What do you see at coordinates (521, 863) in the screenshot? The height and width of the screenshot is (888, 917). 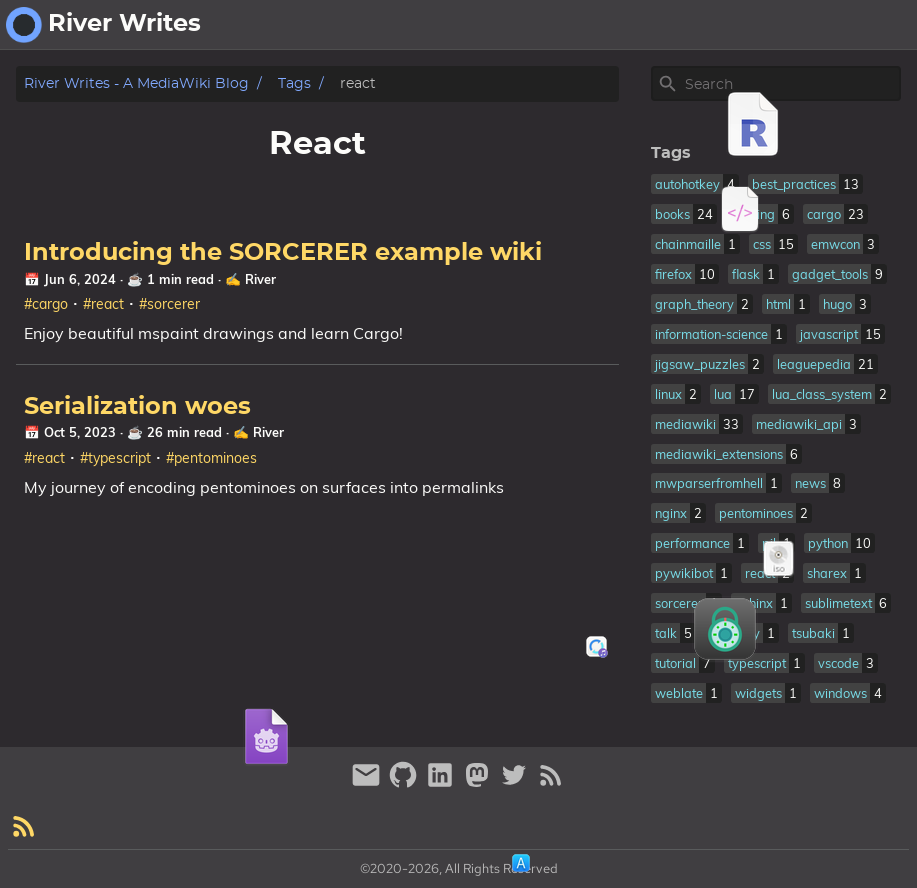 I see `open fcitx input method settings` at bounding box center [521, 863].